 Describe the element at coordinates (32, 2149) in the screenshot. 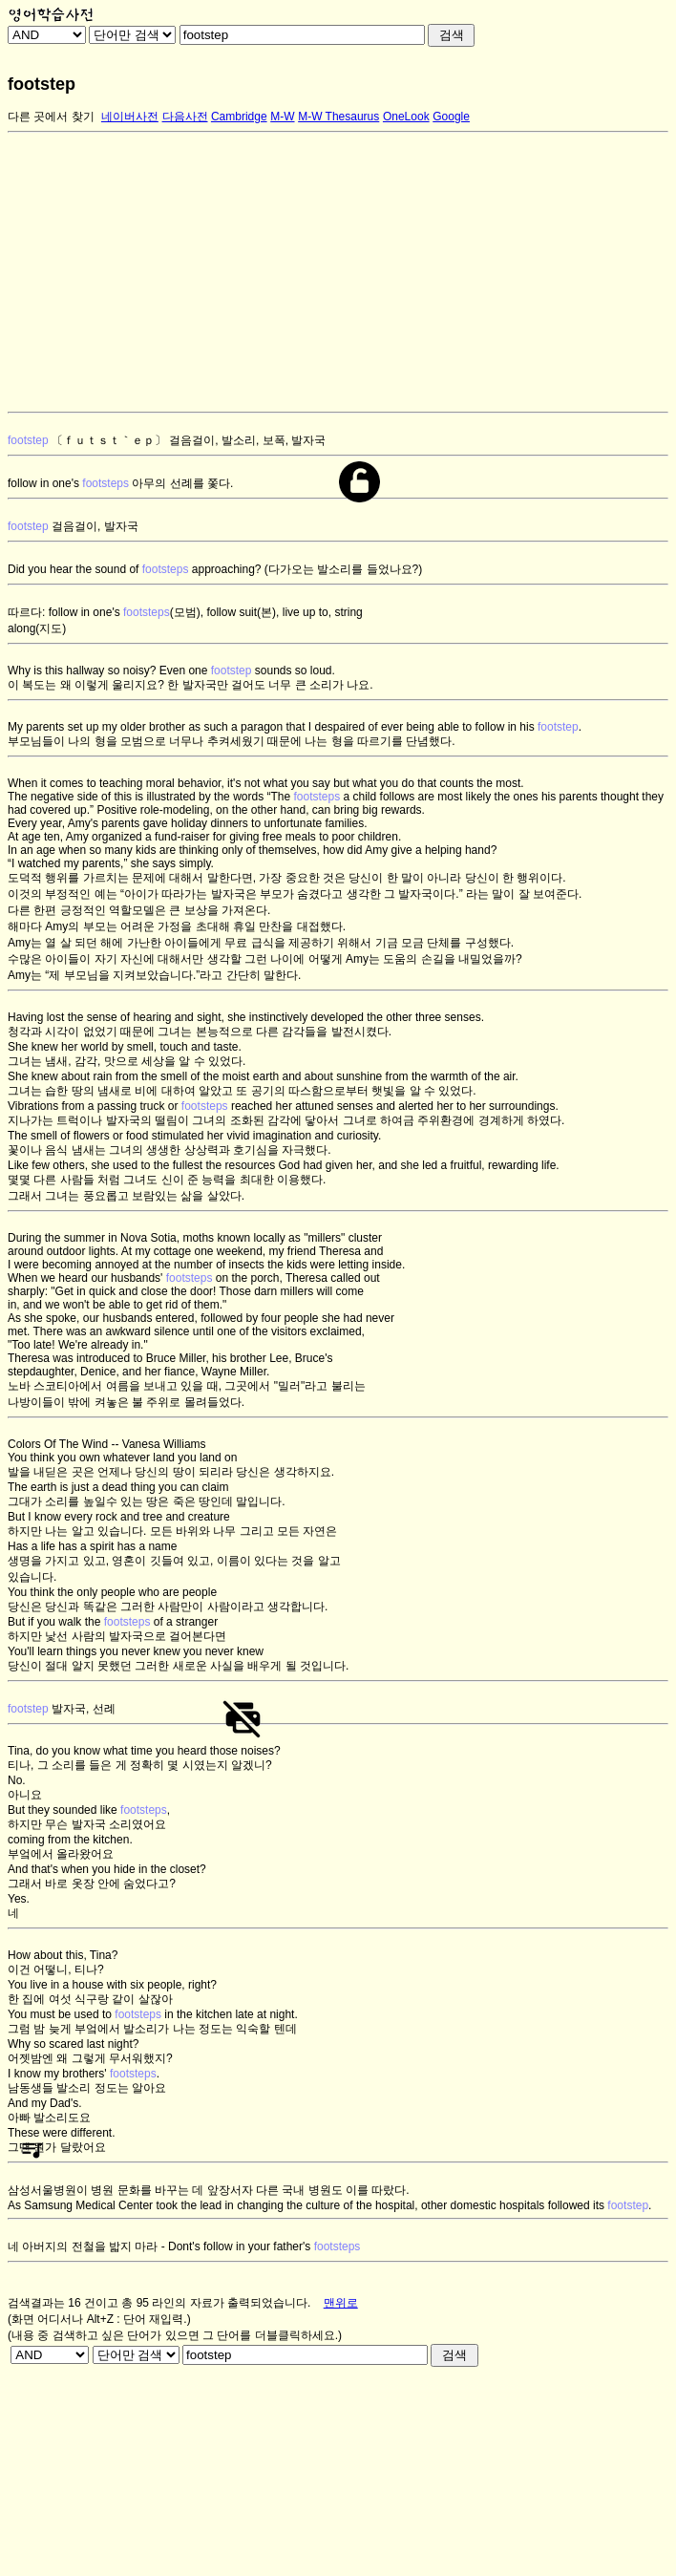

I see `view music queue or playlist` at that location.